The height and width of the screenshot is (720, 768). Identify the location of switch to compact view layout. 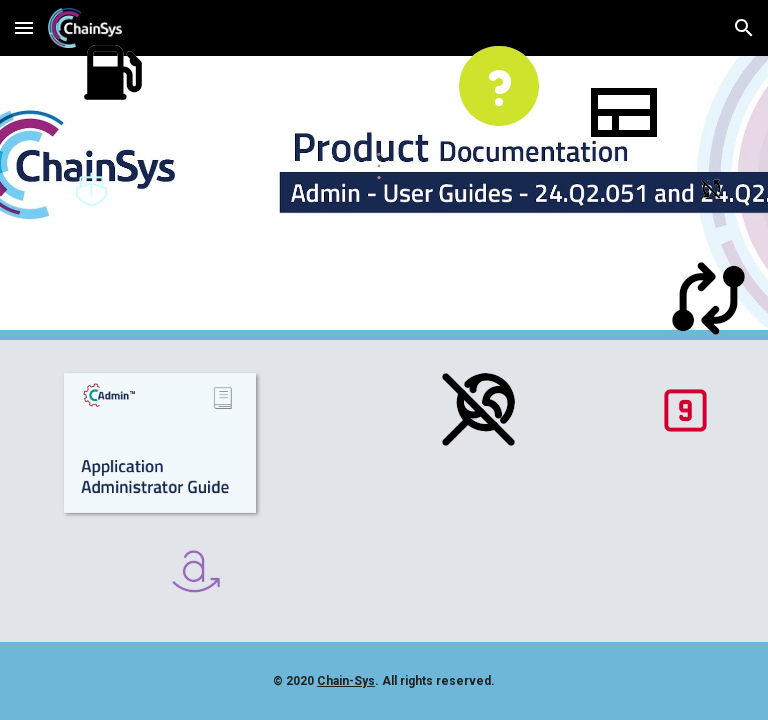
(622, 112).